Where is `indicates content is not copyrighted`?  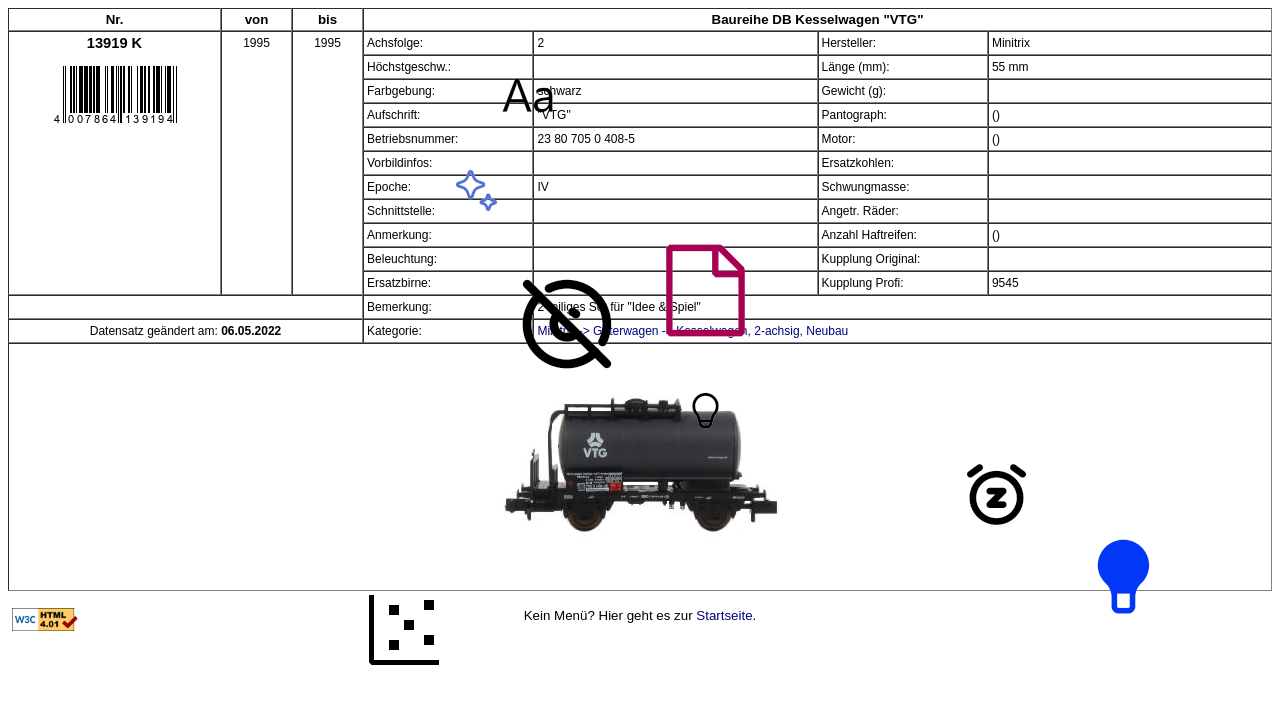
indicates content is not copyrighted is located at coordinates (567, 324).